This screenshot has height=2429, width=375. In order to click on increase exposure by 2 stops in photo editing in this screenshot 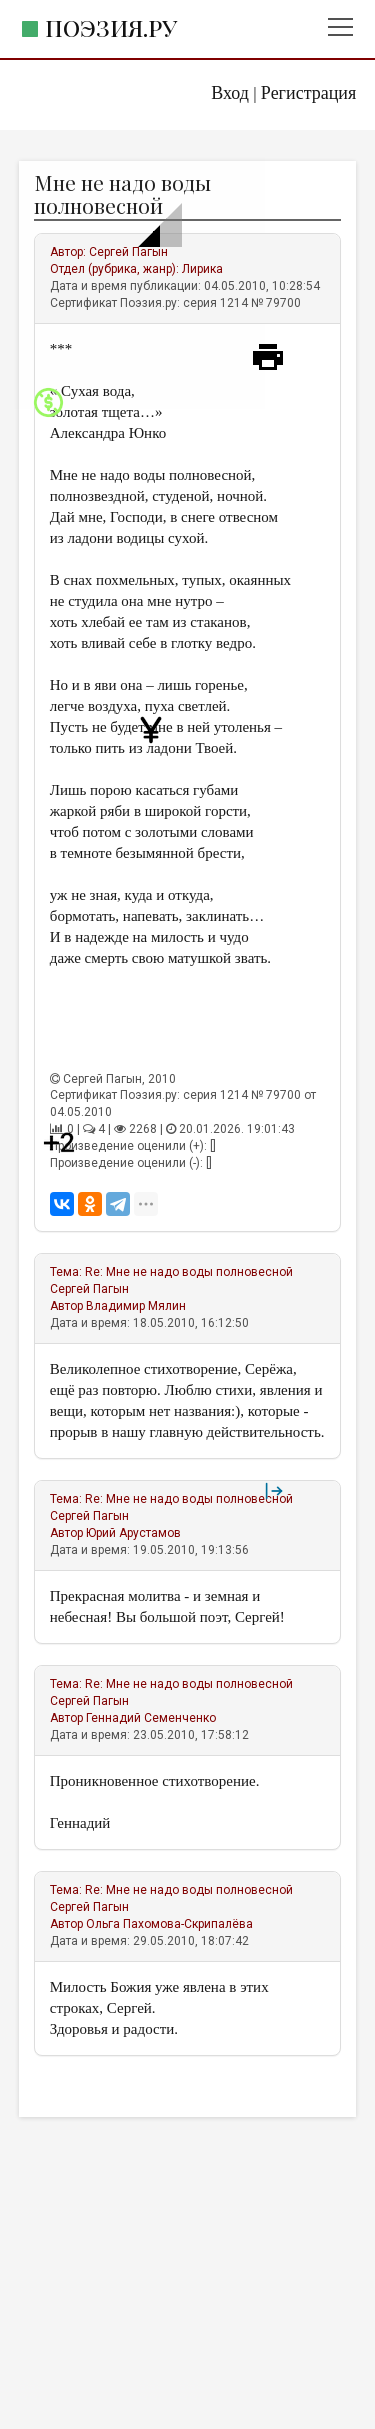, I will do `click(59, 1143)`.